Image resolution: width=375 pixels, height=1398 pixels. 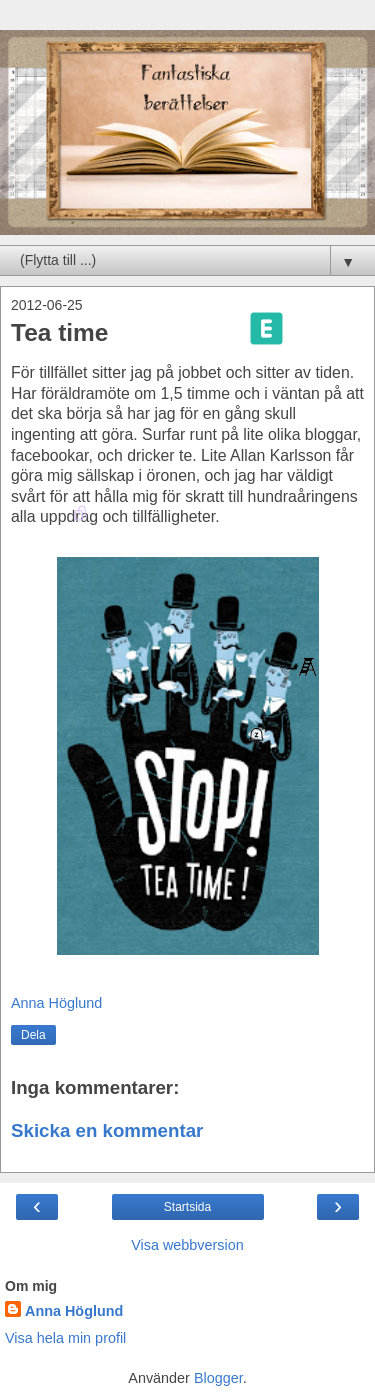 I want to click on browse tea or hot beverage options, so click(x=80, y=513).